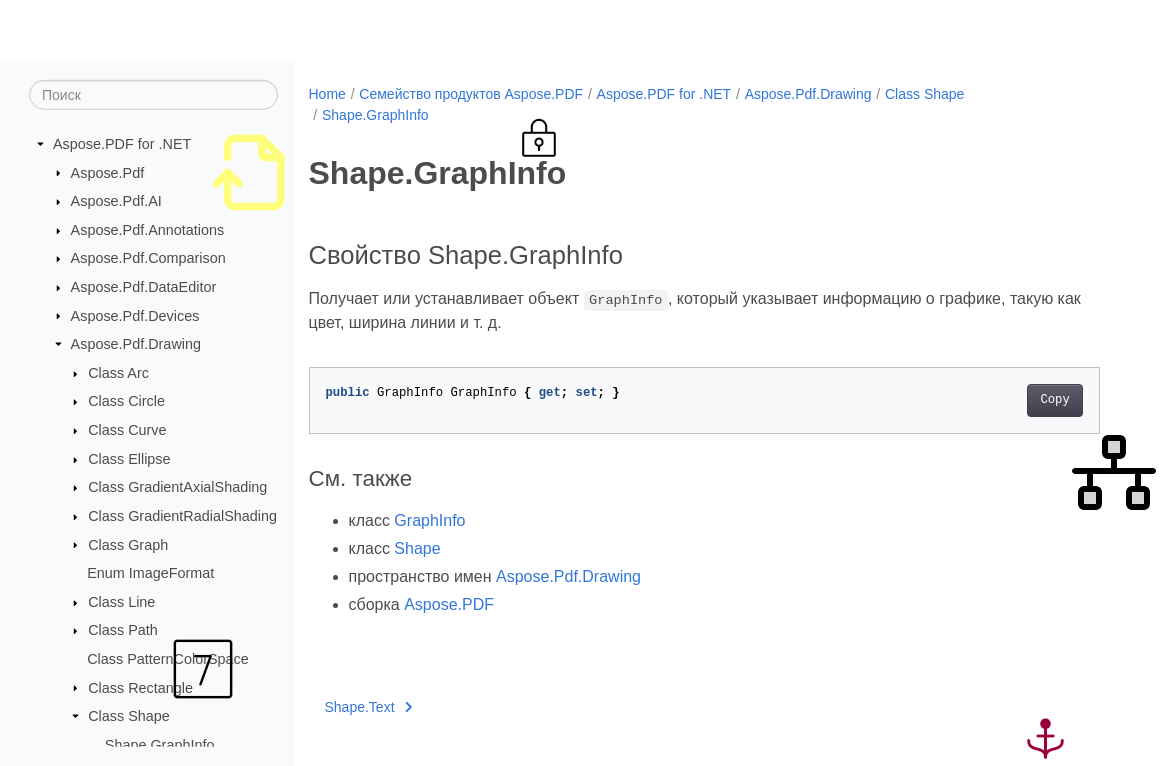  What do you see at coordinates (250, 172) in the screenshot?
I see `upload a file` at bounding box center [250, 172].